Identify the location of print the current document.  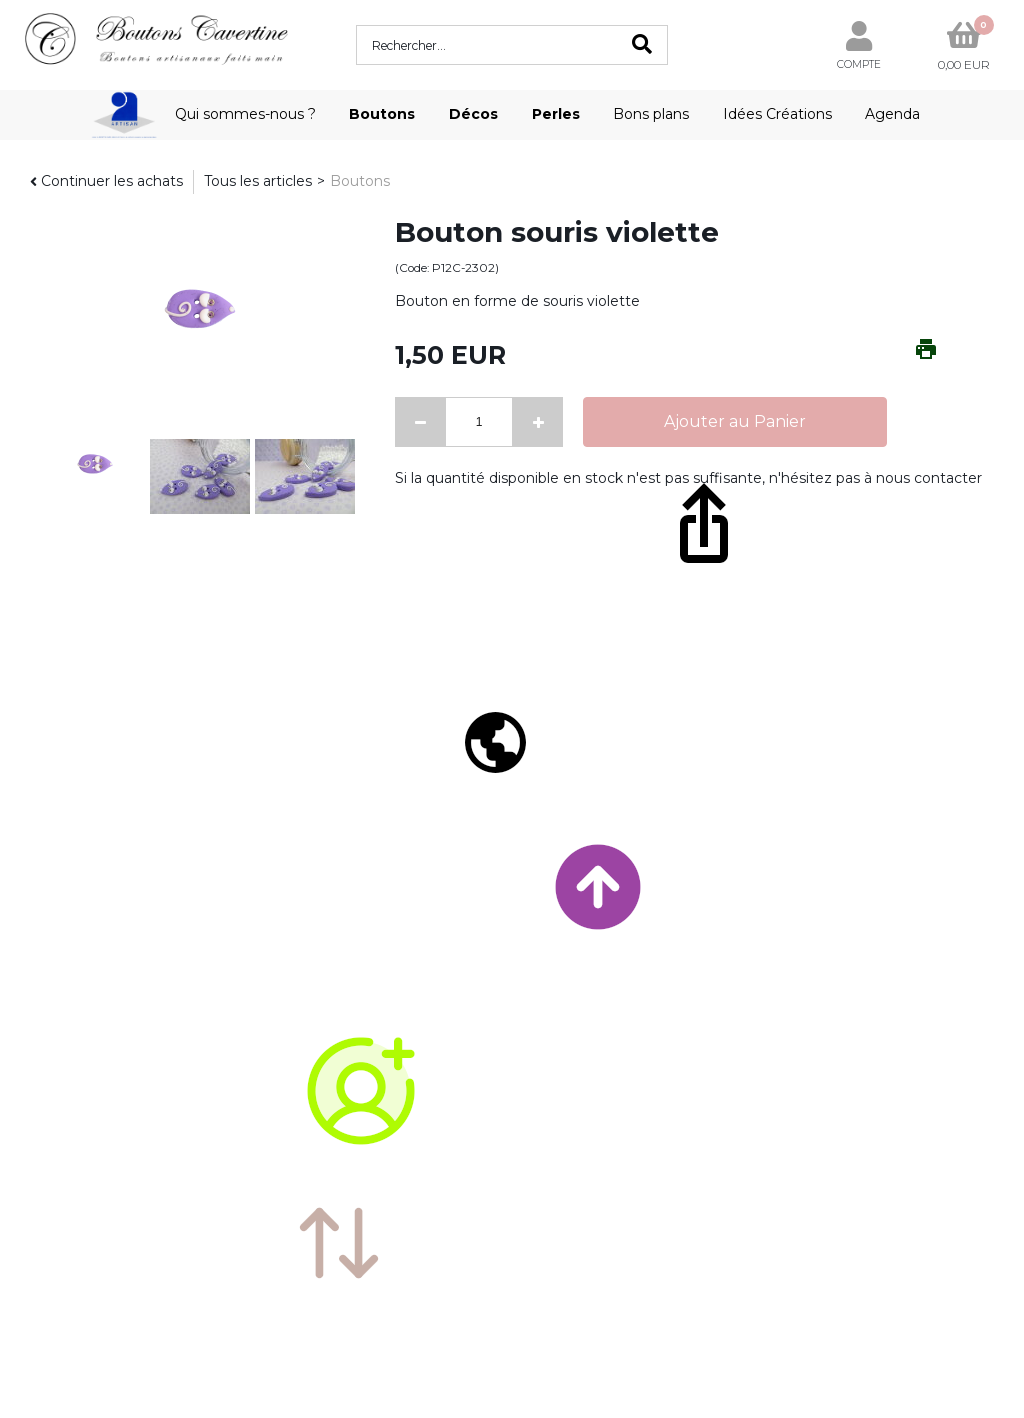
(926, 349).